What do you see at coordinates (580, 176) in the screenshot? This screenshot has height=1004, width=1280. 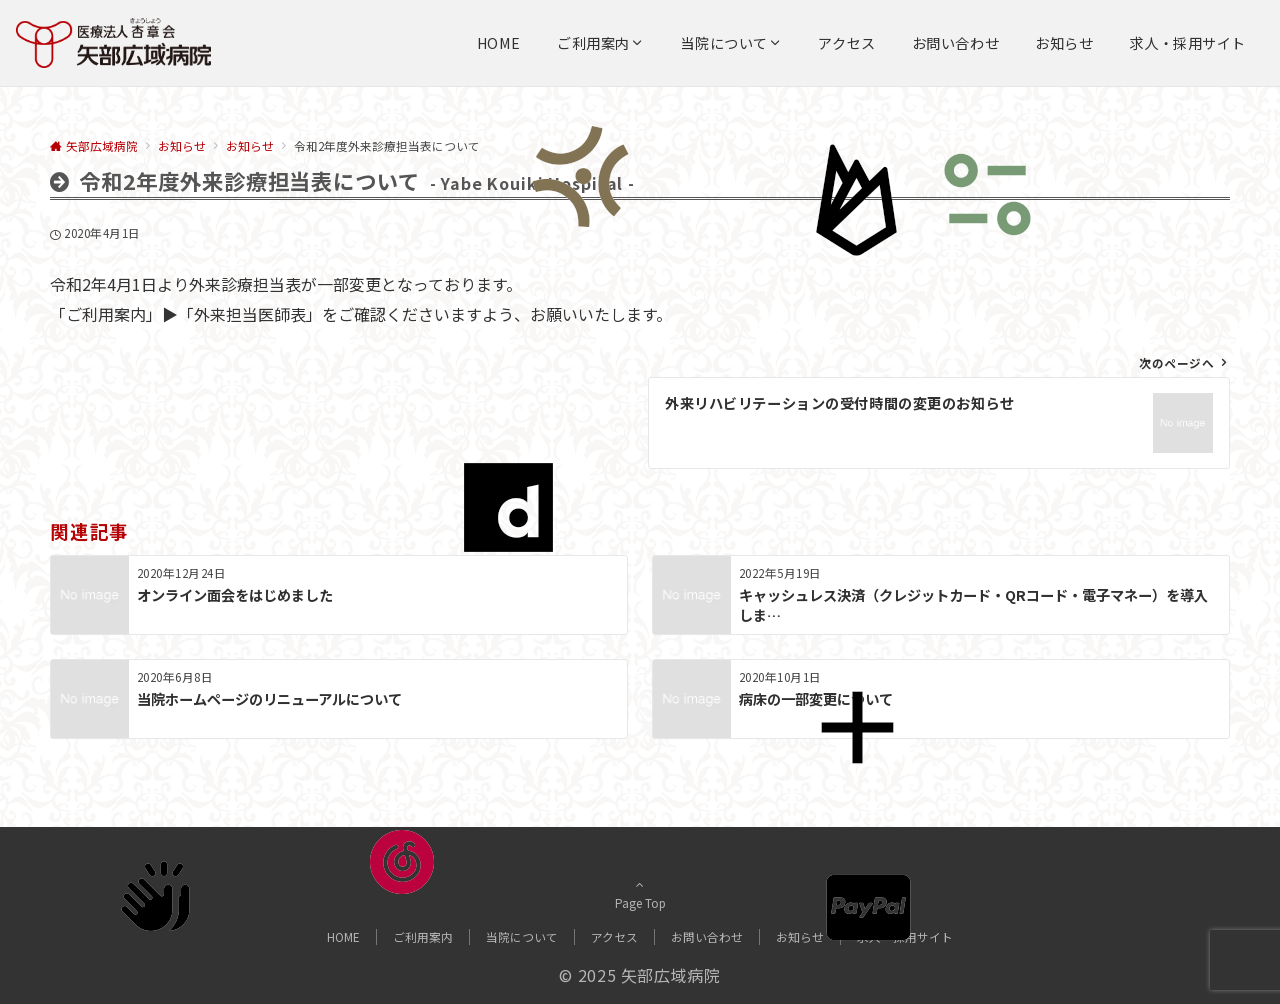 I see `open Launchpad app launcher` at bounding box center [580, 176].